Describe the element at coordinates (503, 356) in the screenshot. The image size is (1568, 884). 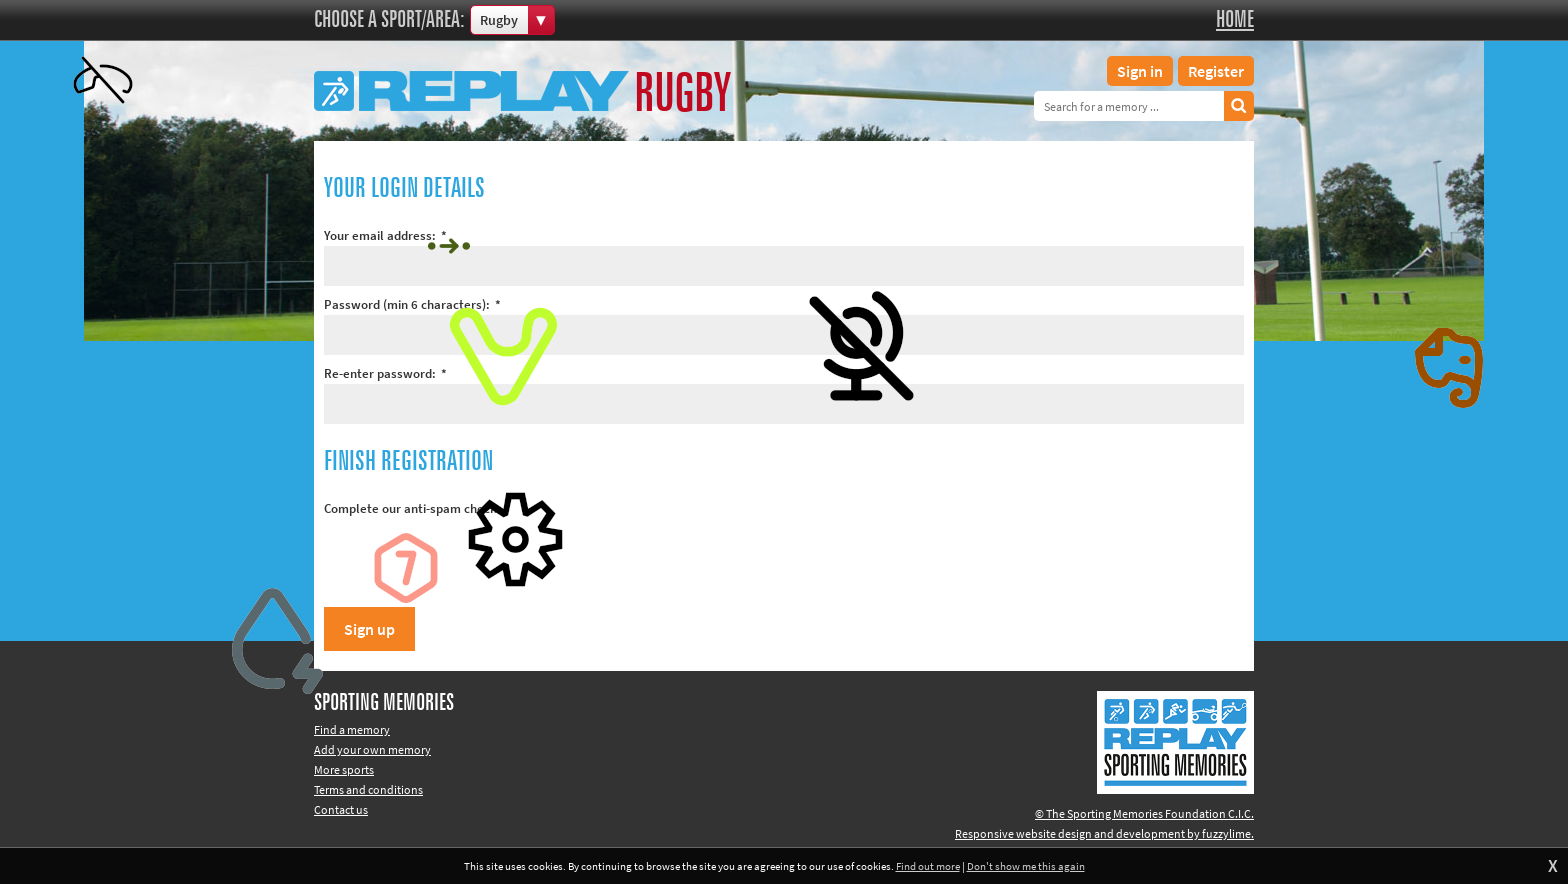
I see `open vivaldi browser` at that location.